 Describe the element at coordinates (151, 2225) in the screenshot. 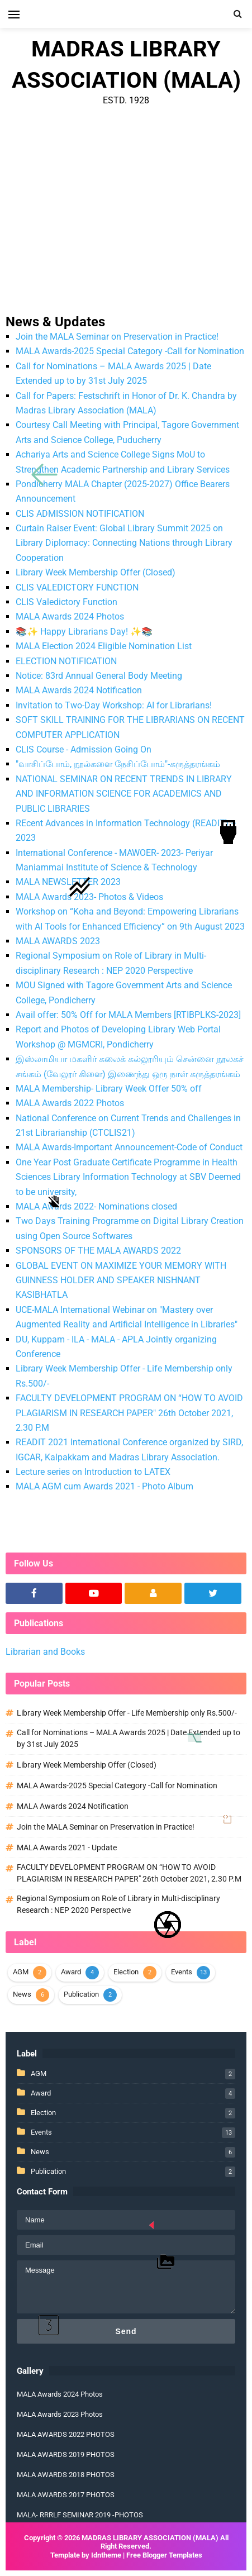

I see `go back to the previous screen` at that location.